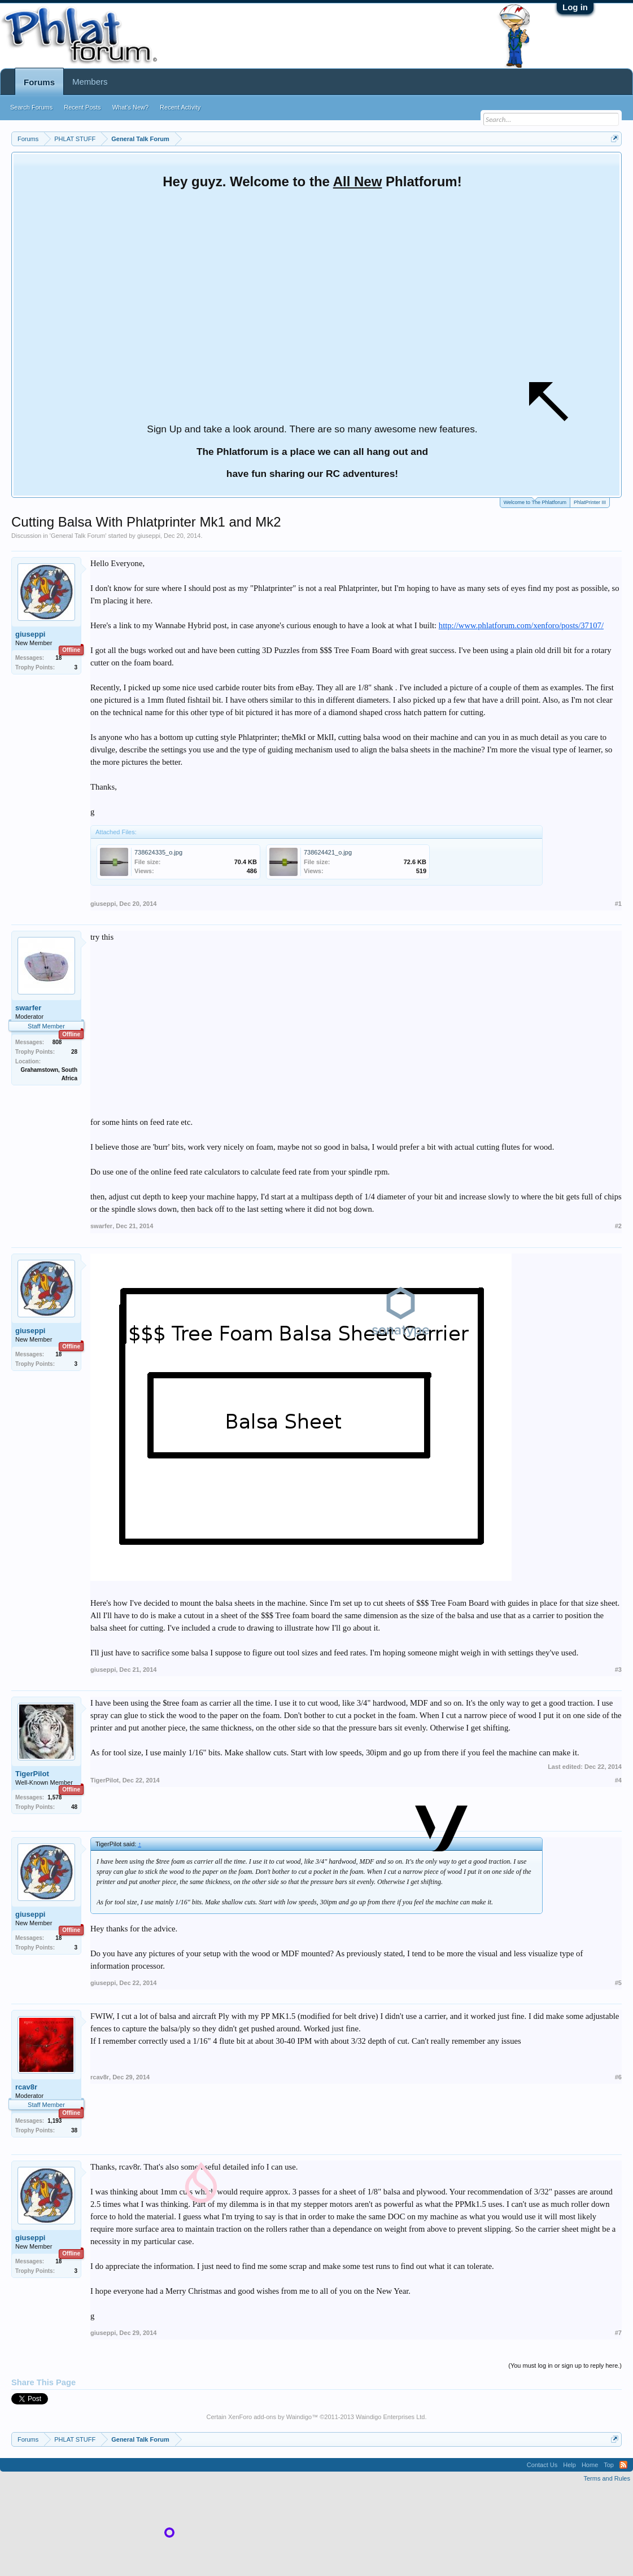 The image size is (633, 2576). Describe the element at coordinates (441, 1828) in the screenshot. I see `vonage app or service` at that location.